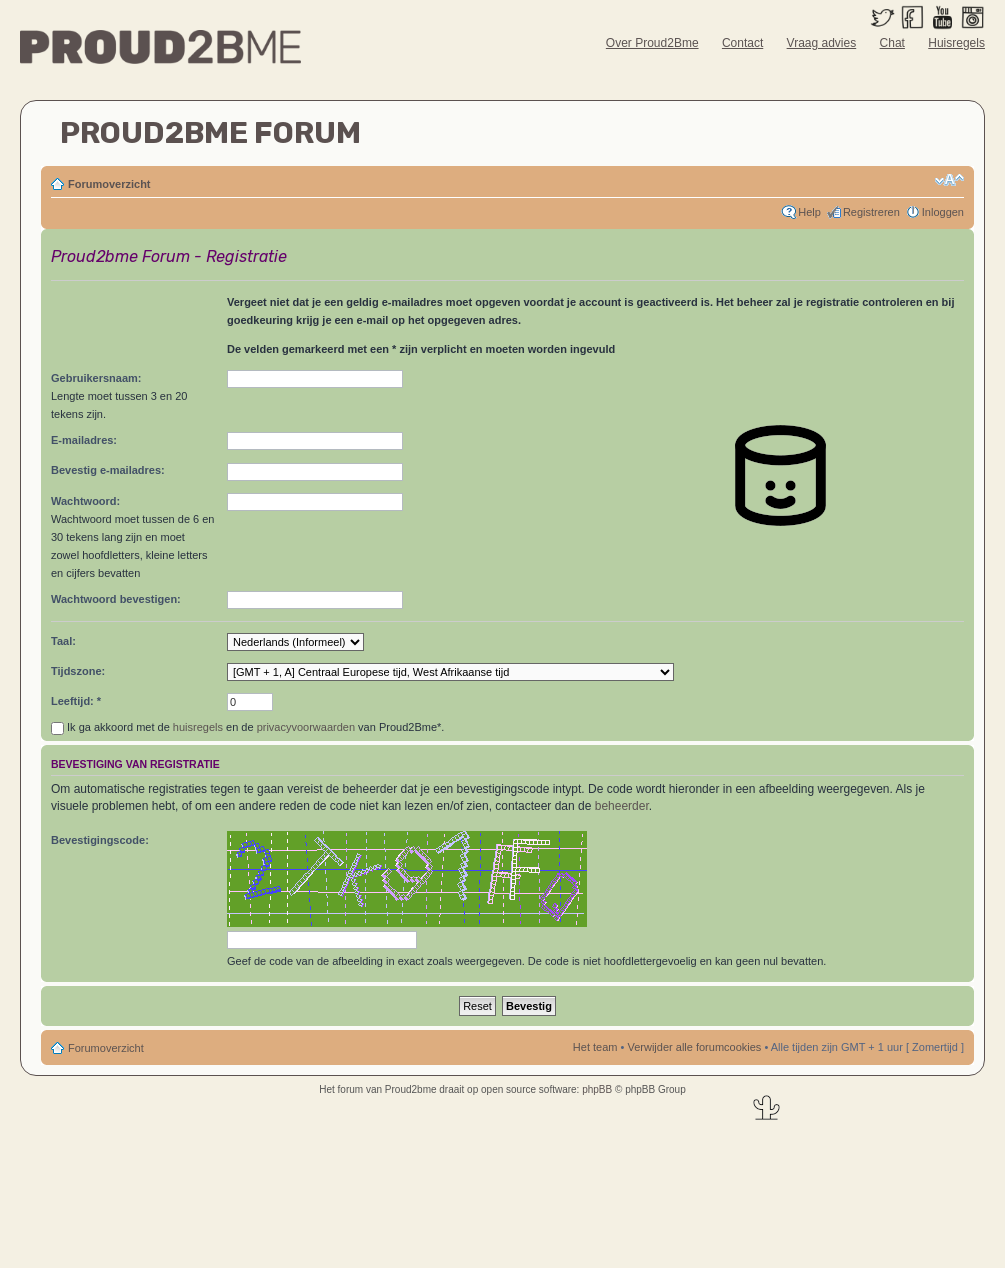 This screenshot has height=1268, width=1005. I want to click on indicates a healthy or happy database status, so click(780, 475).